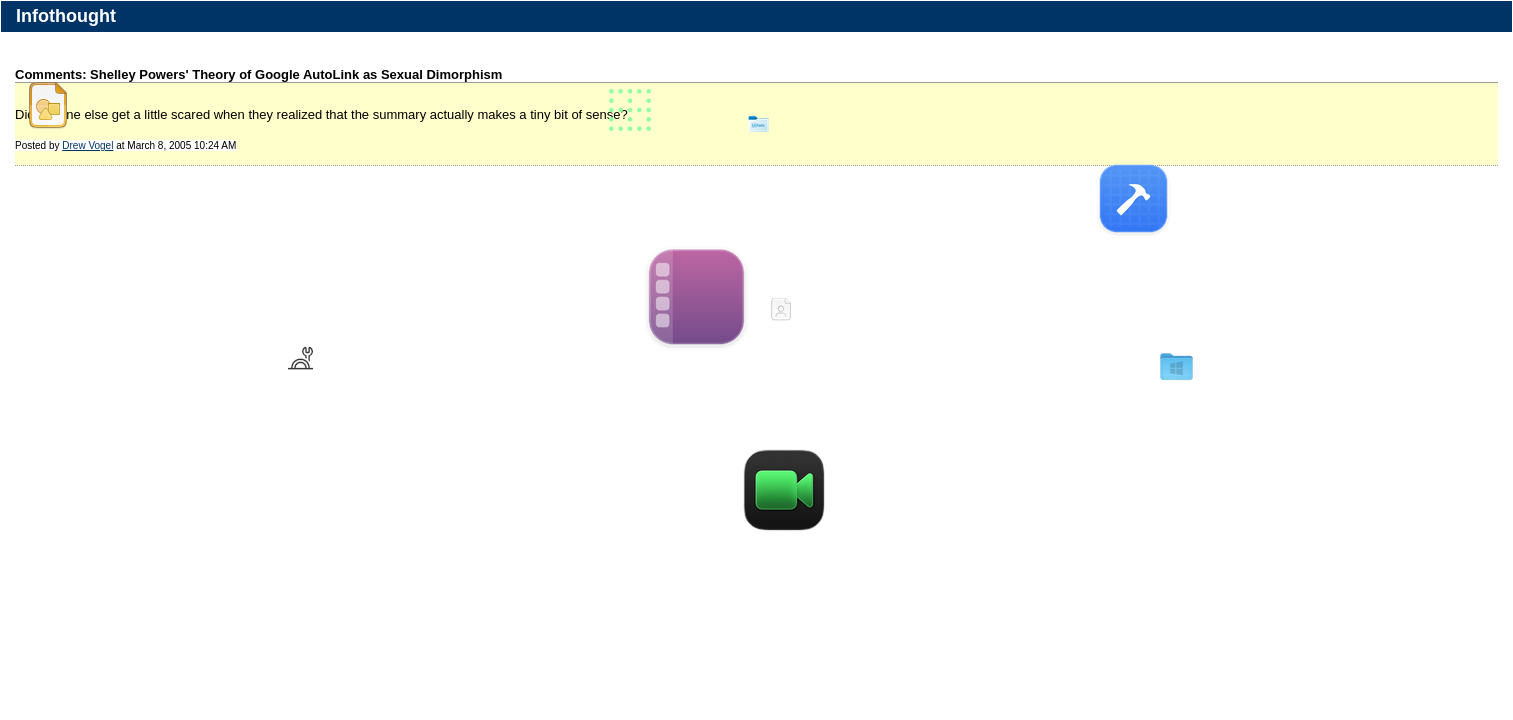 The image size is (1513, 720). I want to click on access engineering or developer tools, so click(300, 358).